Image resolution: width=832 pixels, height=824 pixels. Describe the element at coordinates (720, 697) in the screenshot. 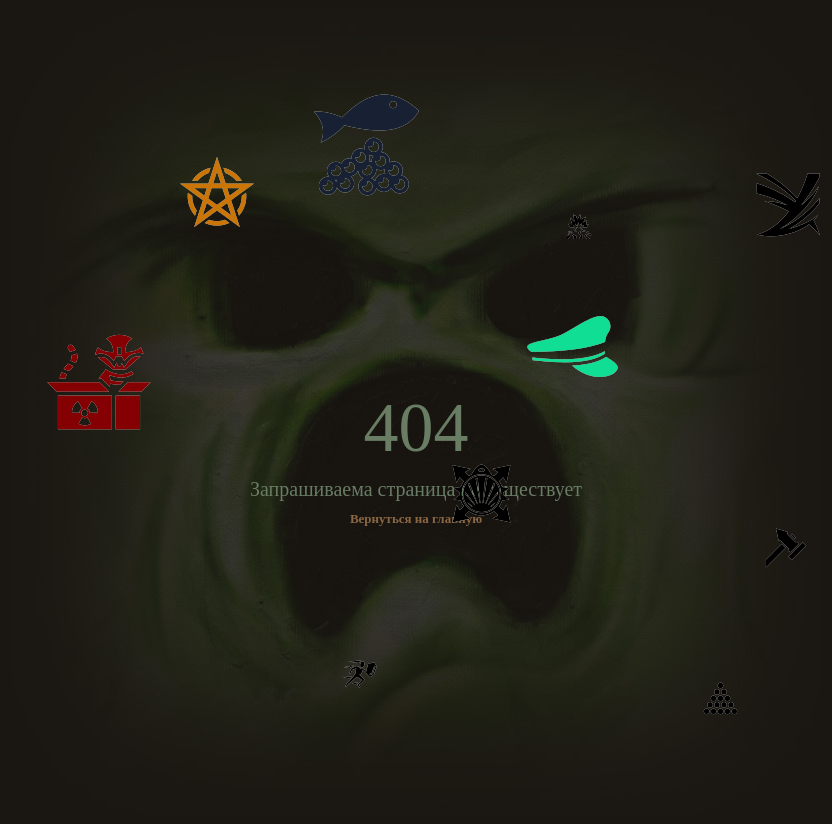

I see `start a billiards or pool game` at that location.